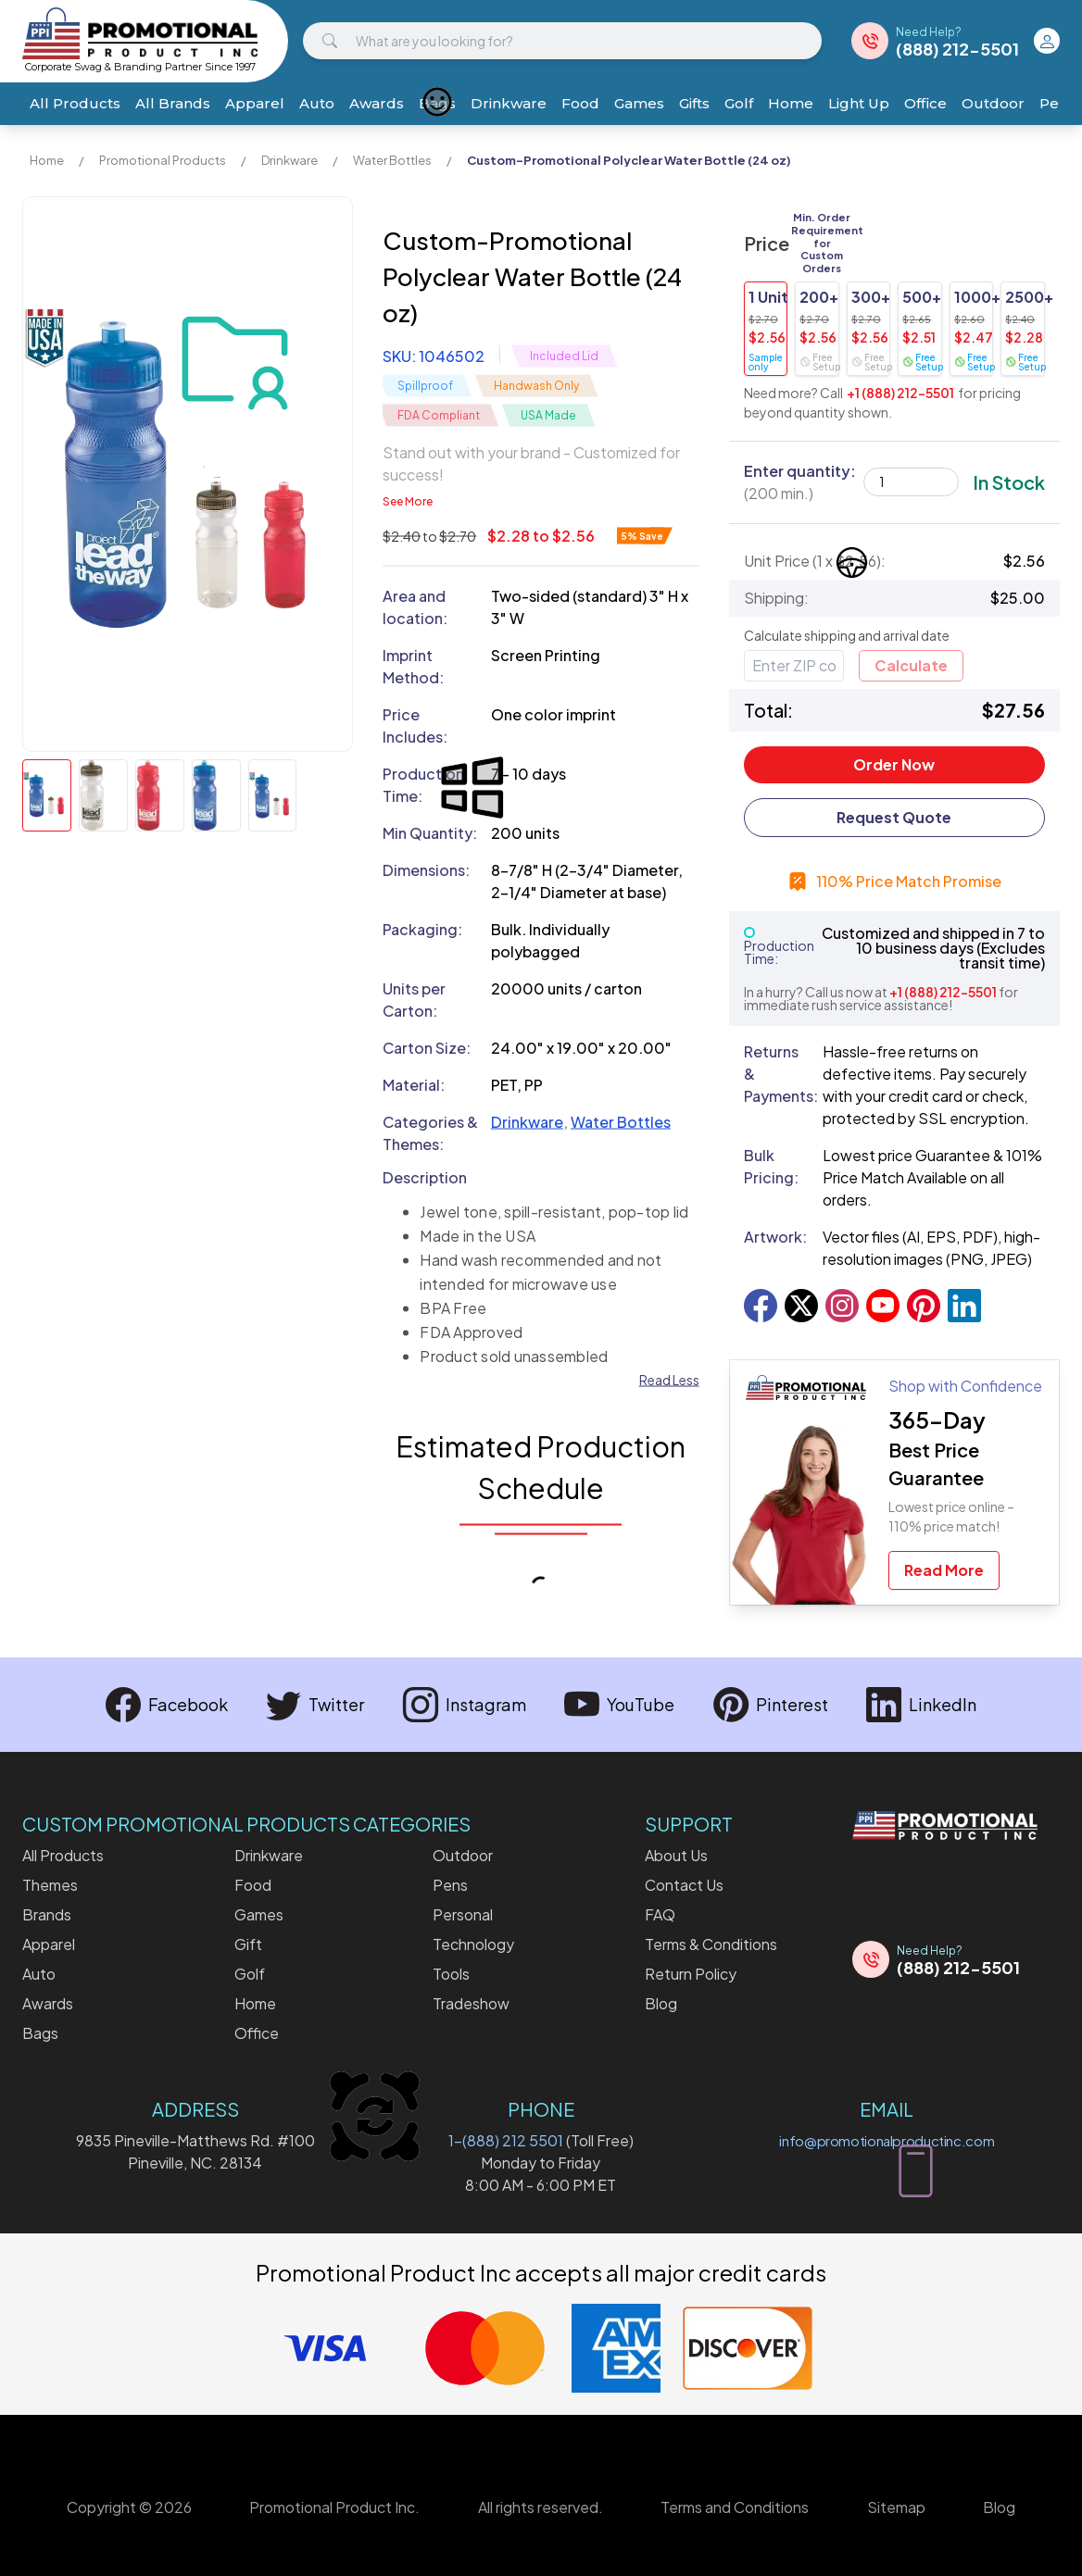 This screenshot has width=1082, height=2576. Describe the element at coordinates (437, 102) in the screenshot. I see `rate your experience as positive` at that location.